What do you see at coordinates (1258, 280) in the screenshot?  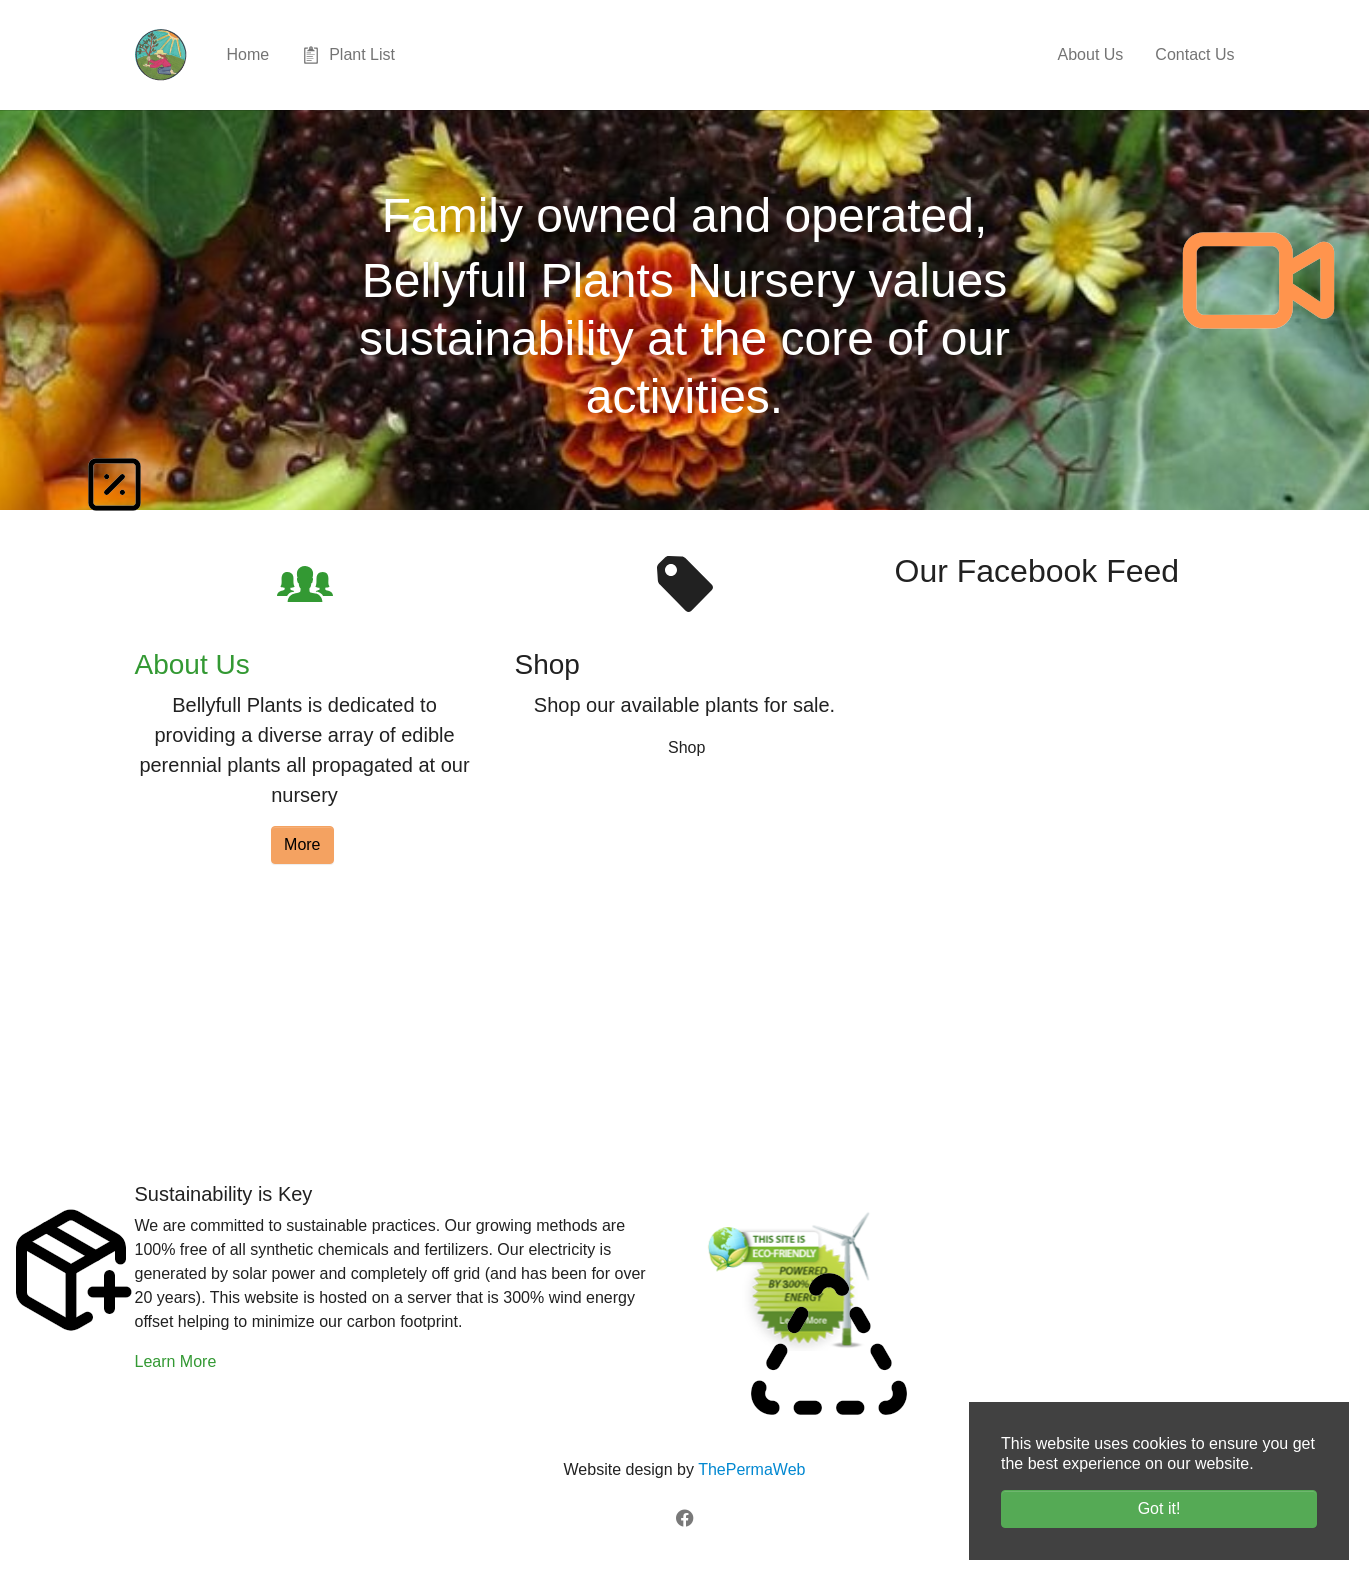 I see `start a video call` at bounding box center [1258, 280].